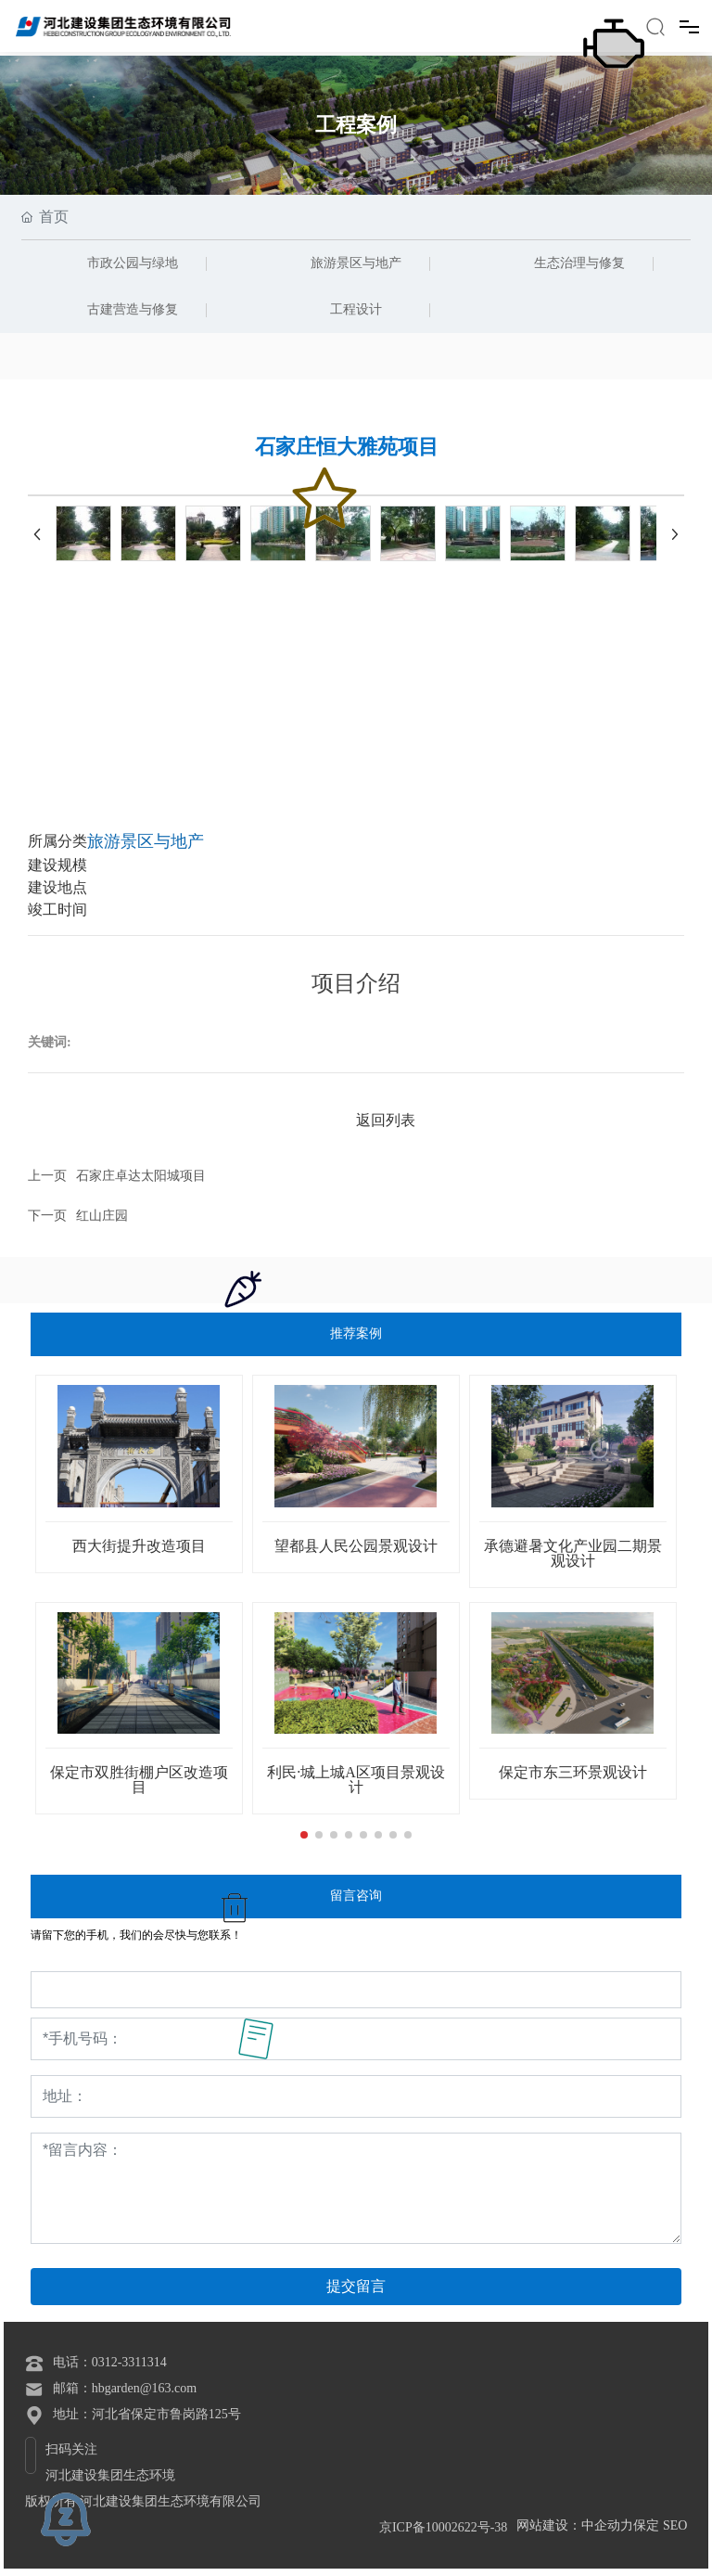 This screenshot has height=2576, width=712. I want to click on delete this item, so click(235, 1909).